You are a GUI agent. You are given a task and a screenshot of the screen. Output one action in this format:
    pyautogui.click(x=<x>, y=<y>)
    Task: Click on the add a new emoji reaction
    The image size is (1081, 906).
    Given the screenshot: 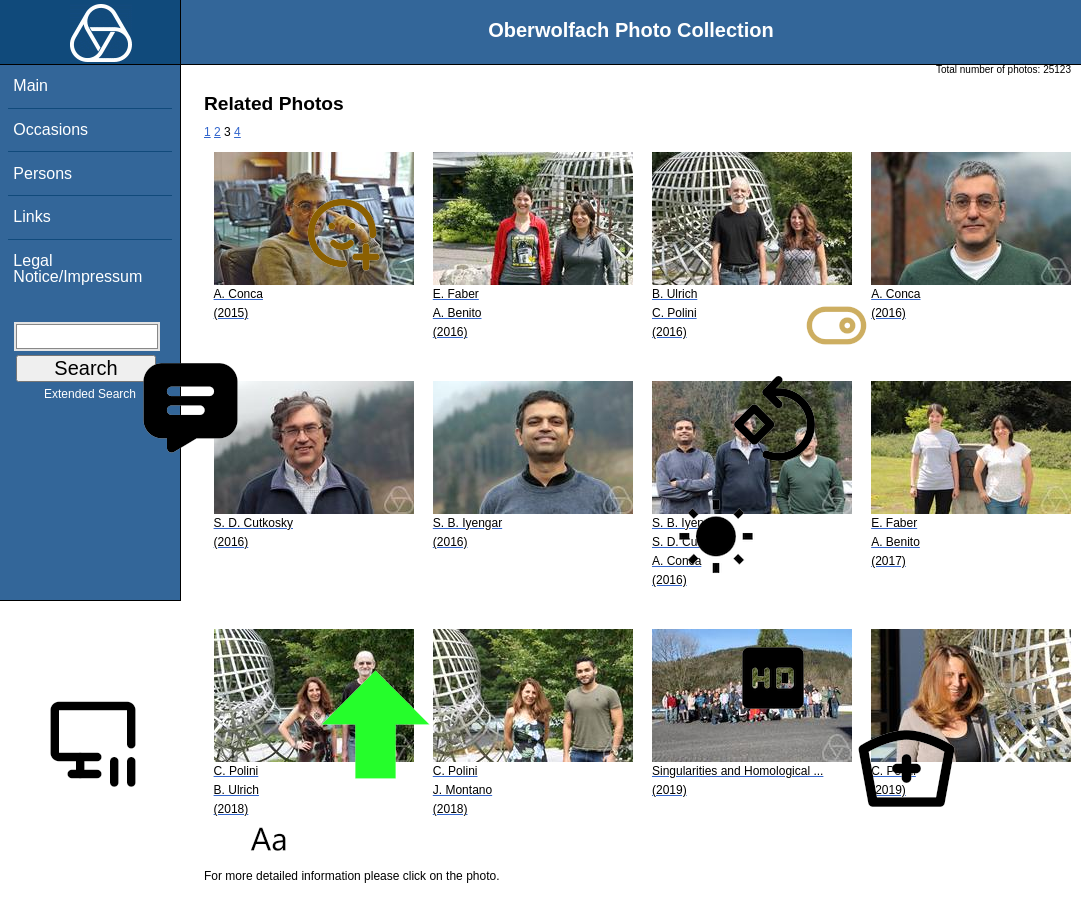 What is the action you would take?
    pyautogui.click(x=342, y=233)
    